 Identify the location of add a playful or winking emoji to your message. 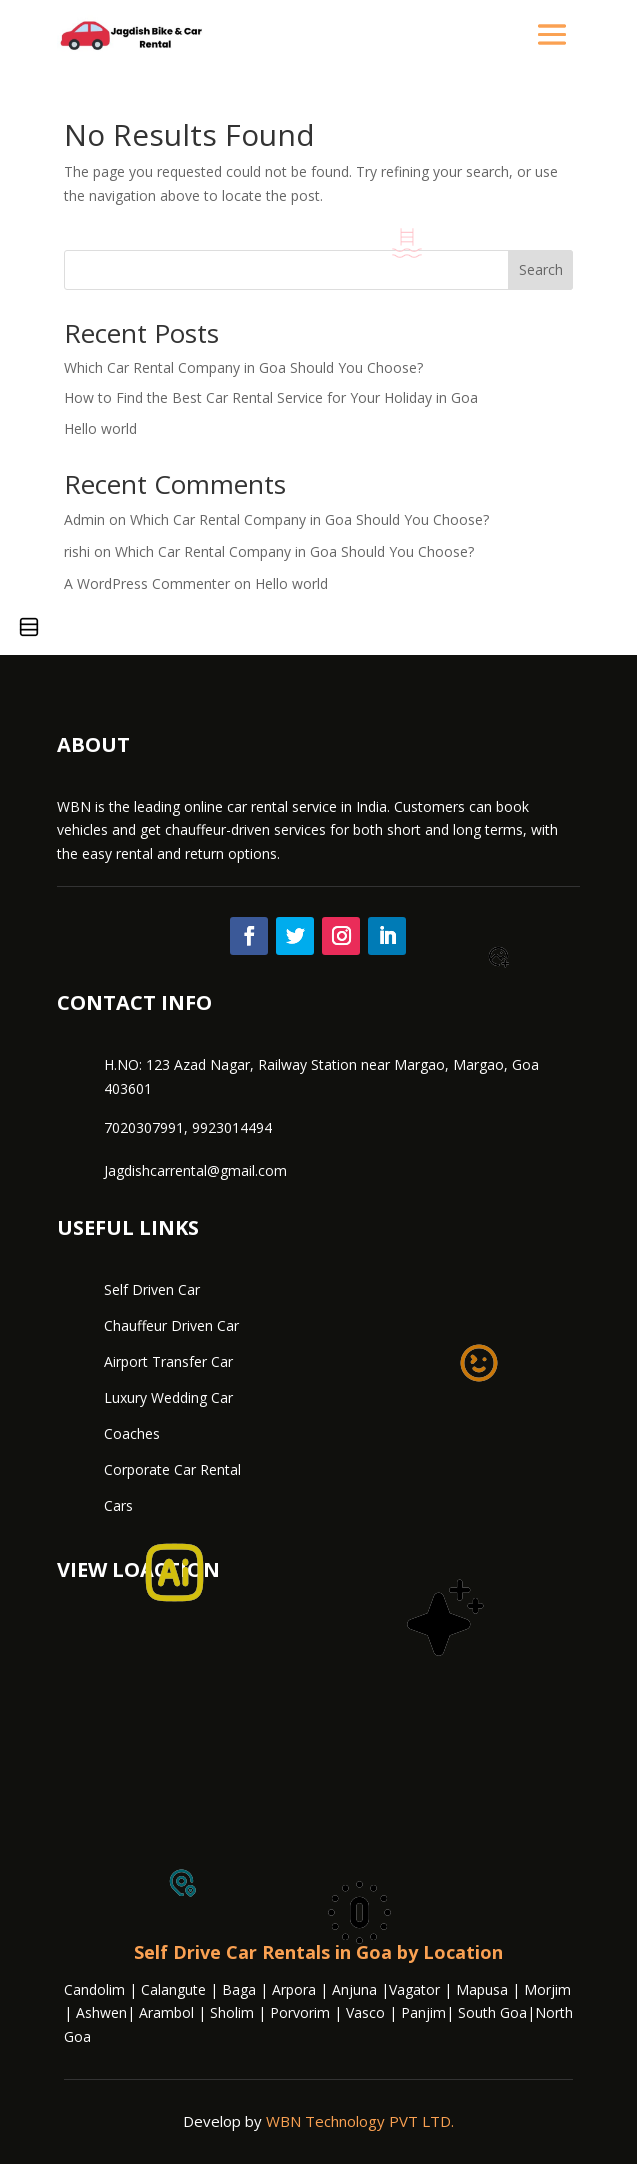
(479, 1363).